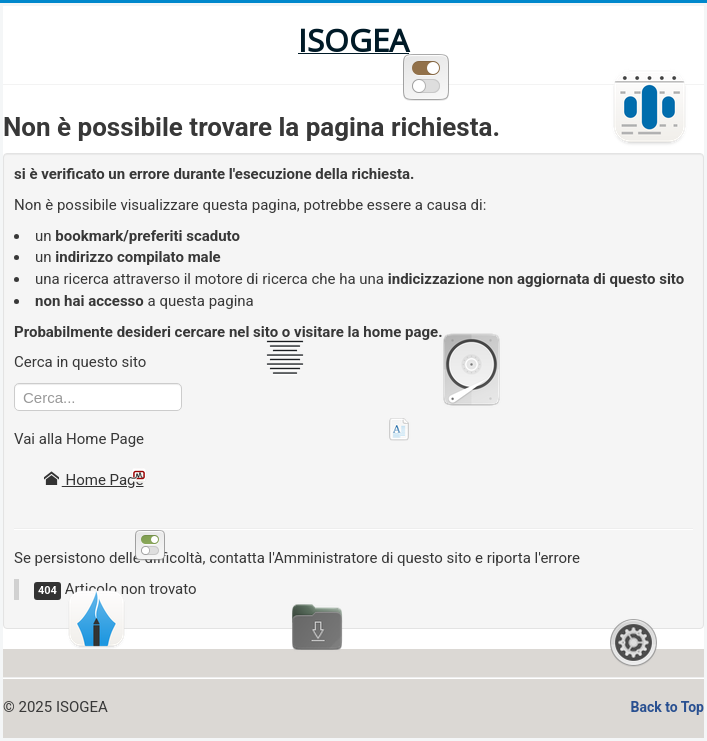  Describe the element at coordinates (399, 429) in the screenshot. I see `open a text document` at that location.